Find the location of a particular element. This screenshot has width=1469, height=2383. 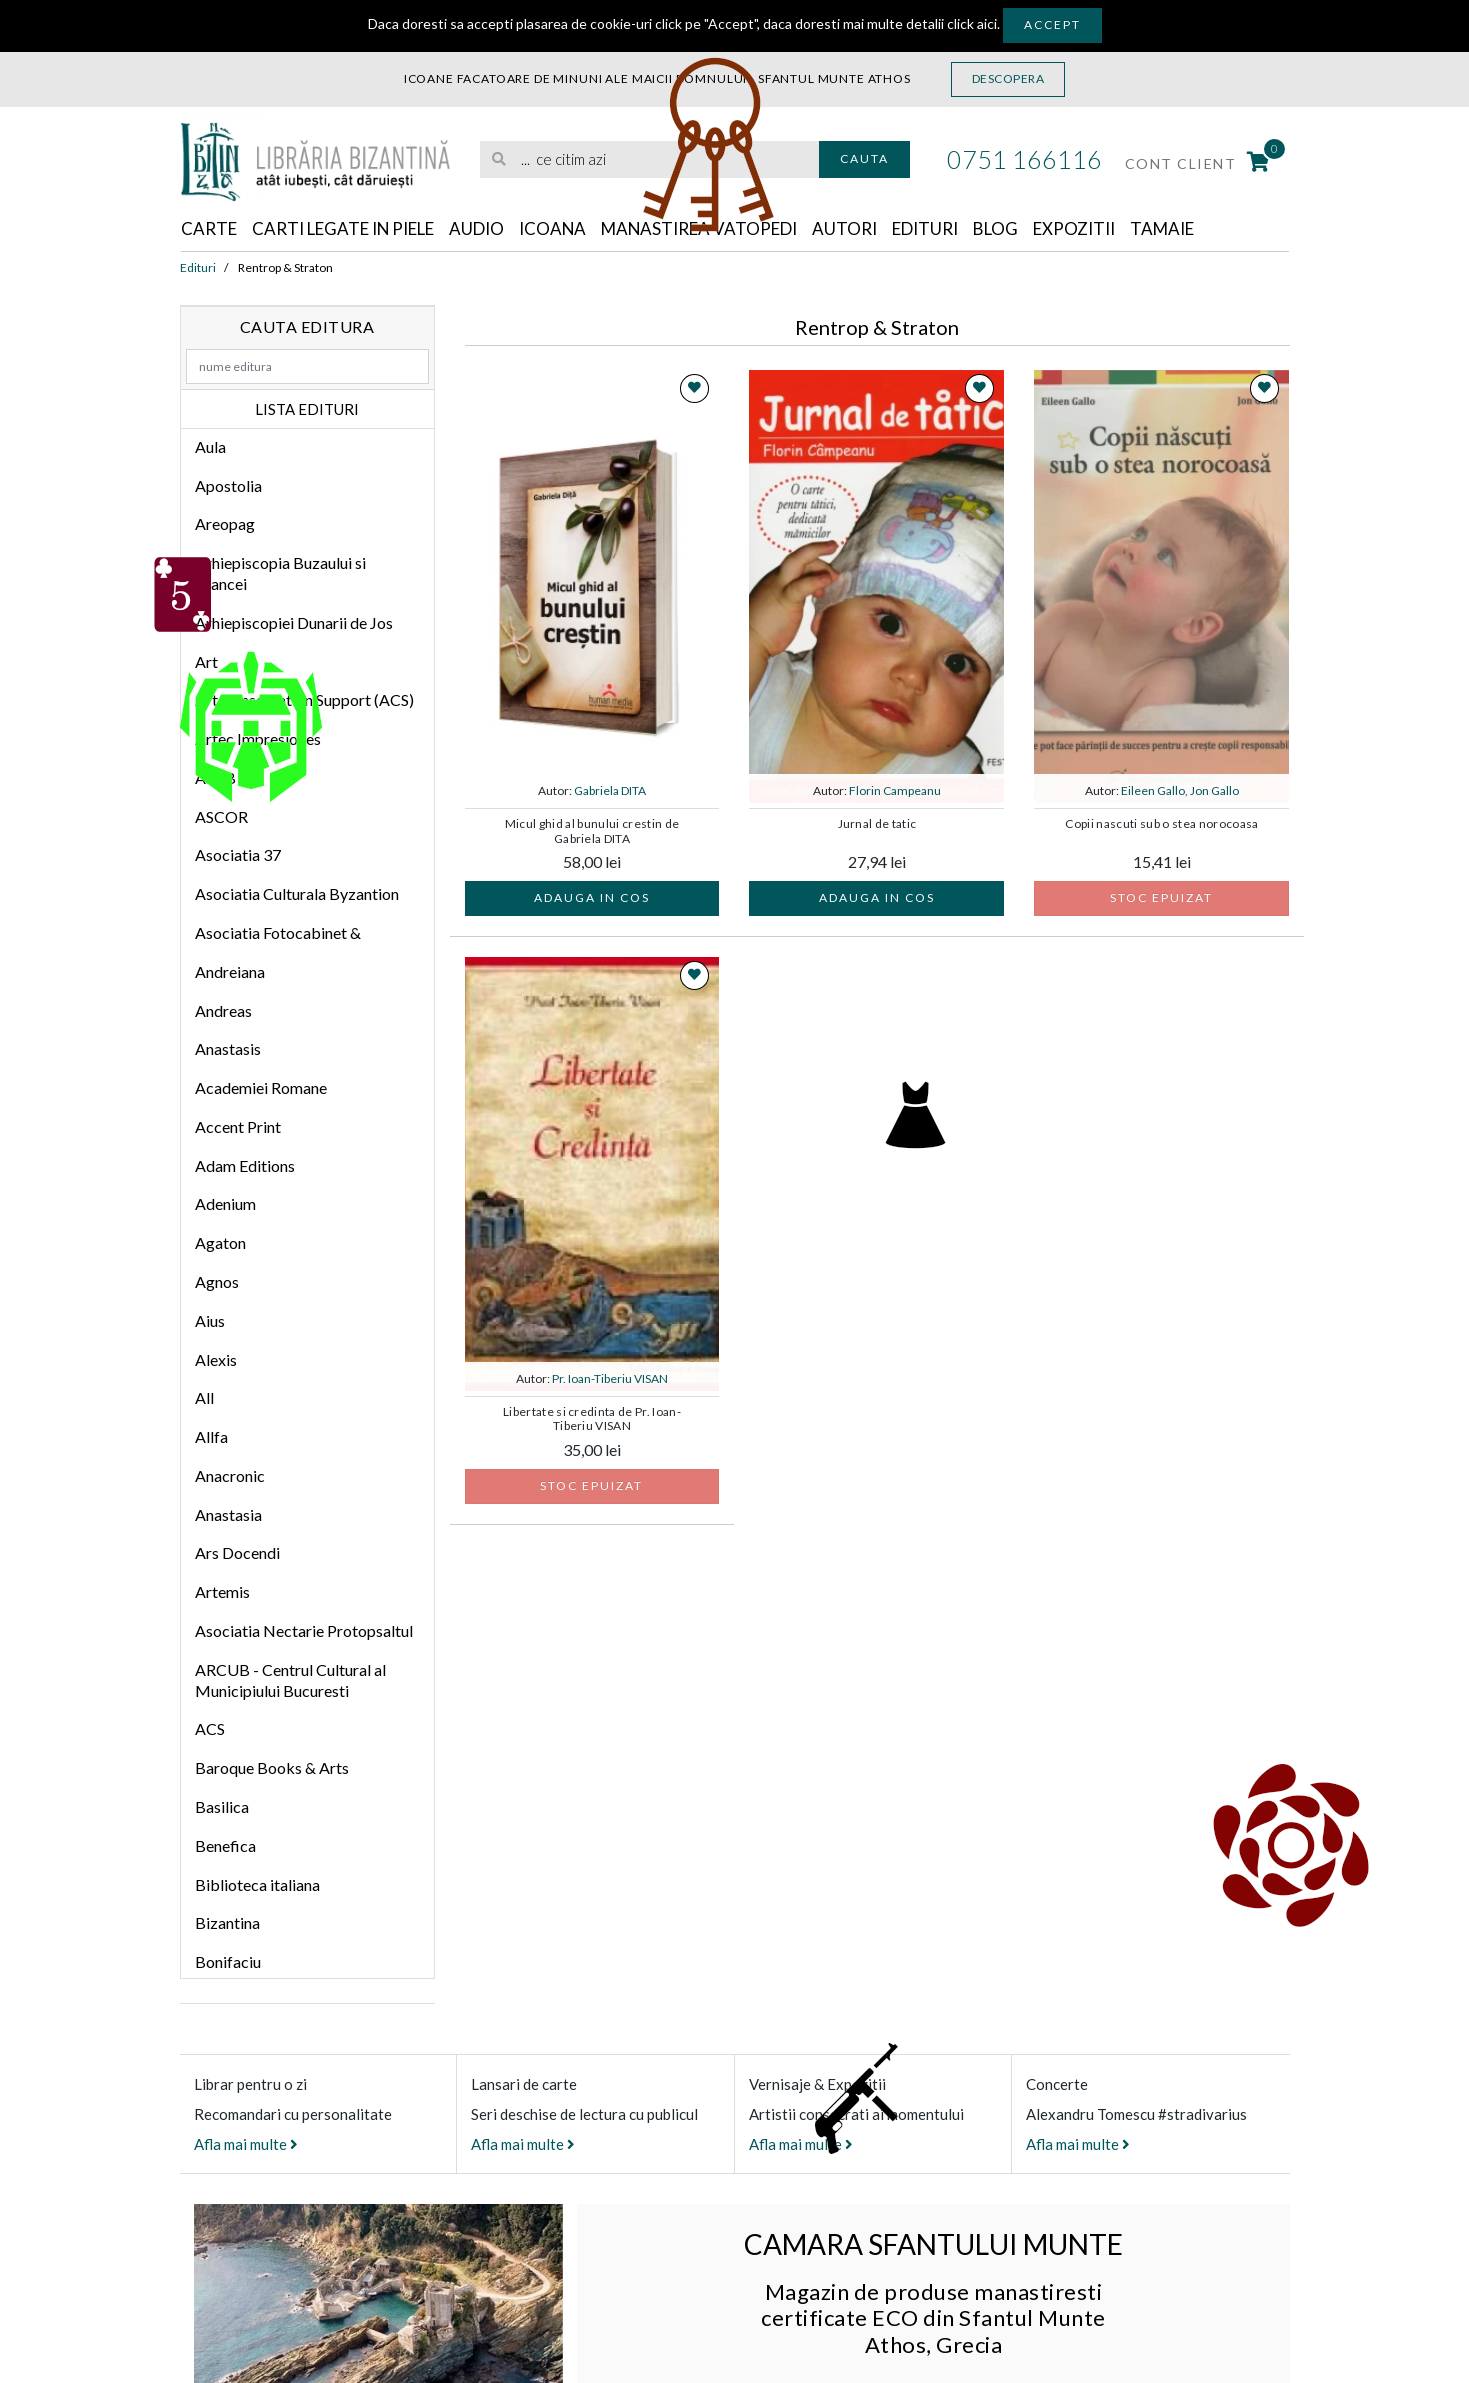

access saved passwords or credentials is located at coordinates (708, 144).